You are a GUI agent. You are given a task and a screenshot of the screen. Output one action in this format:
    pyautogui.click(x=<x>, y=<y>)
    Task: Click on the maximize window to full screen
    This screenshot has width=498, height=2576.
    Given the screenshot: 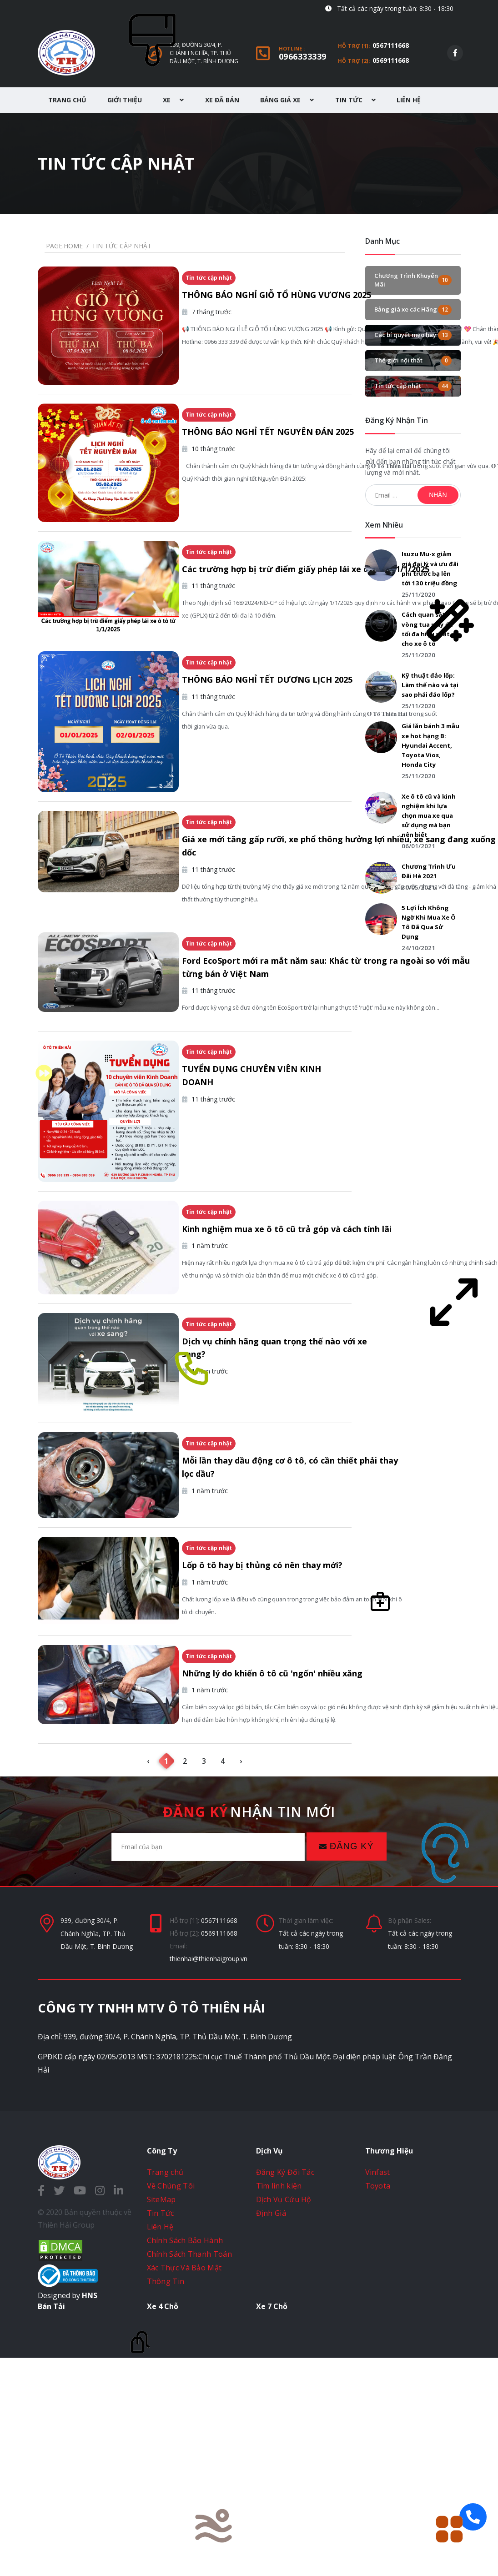 What is the action you would take?
    pyautogui.click(x=454, y=1302)
    